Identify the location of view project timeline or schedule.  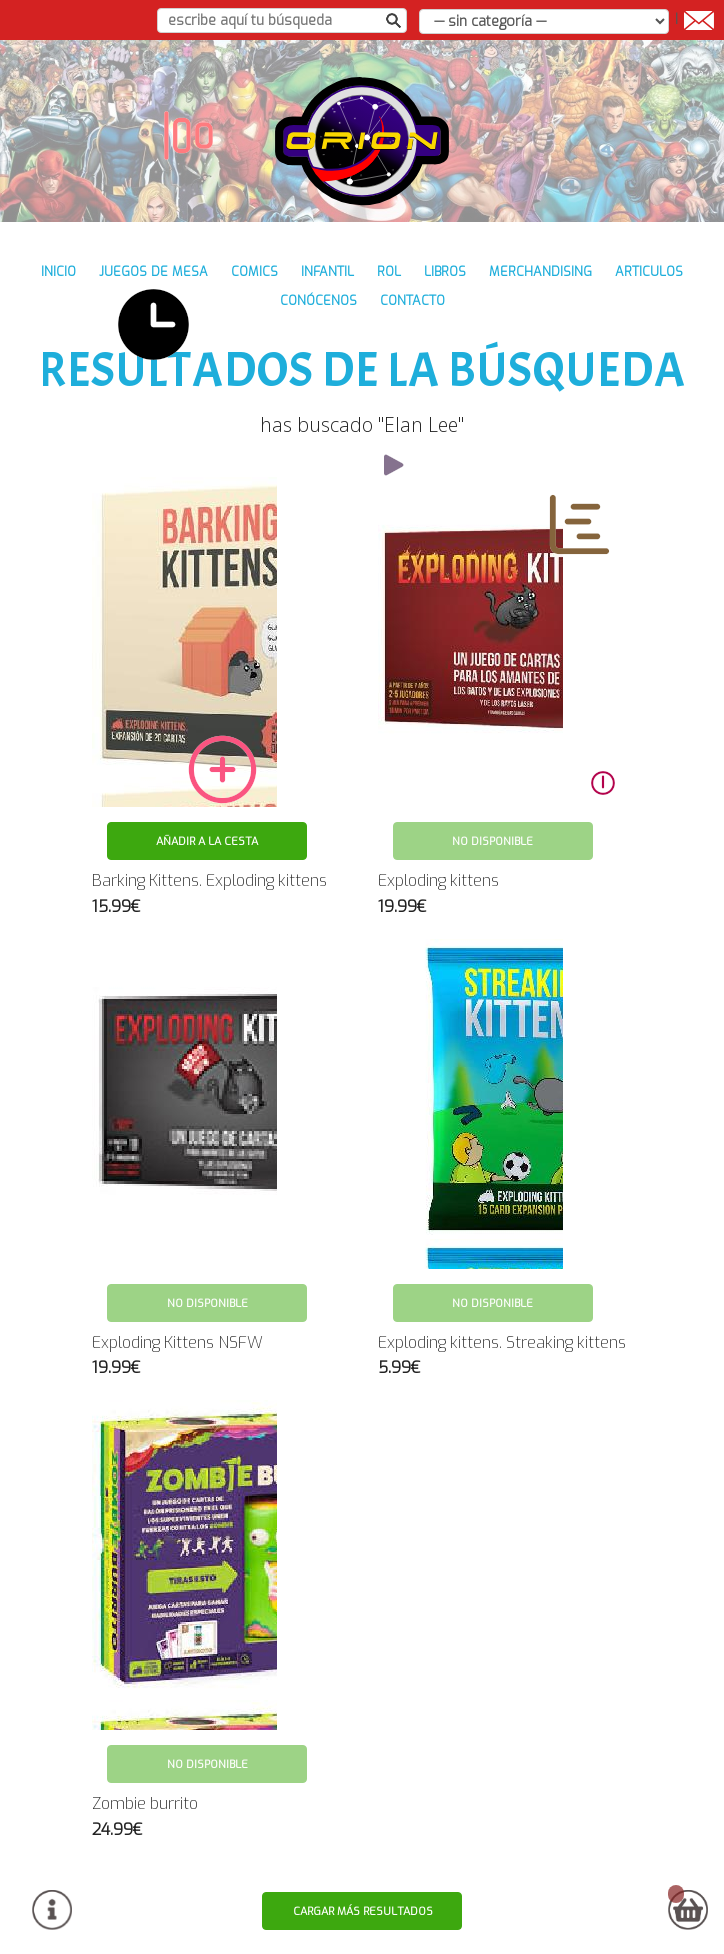
(579, 524).